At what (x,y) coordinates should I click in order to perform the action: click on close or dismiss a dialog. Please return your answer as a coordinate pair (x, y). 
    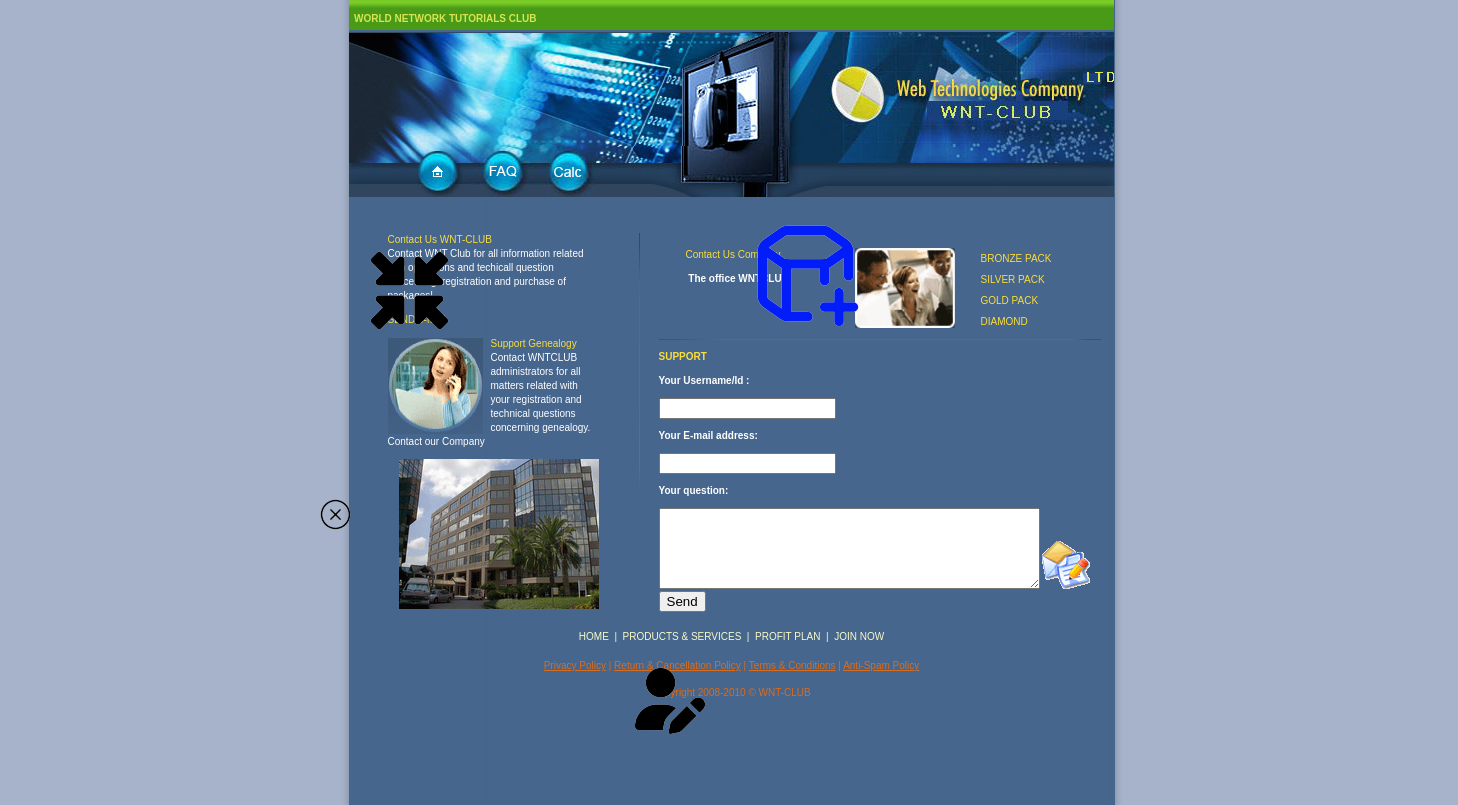
    Looking at the image, I should click on (335, 514).